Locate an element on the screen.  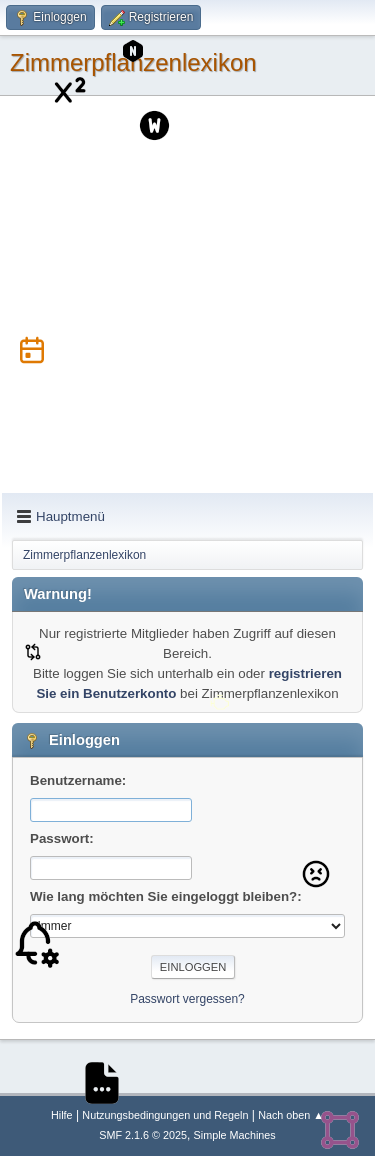
access notification settings is located at coordinates (35, 943).